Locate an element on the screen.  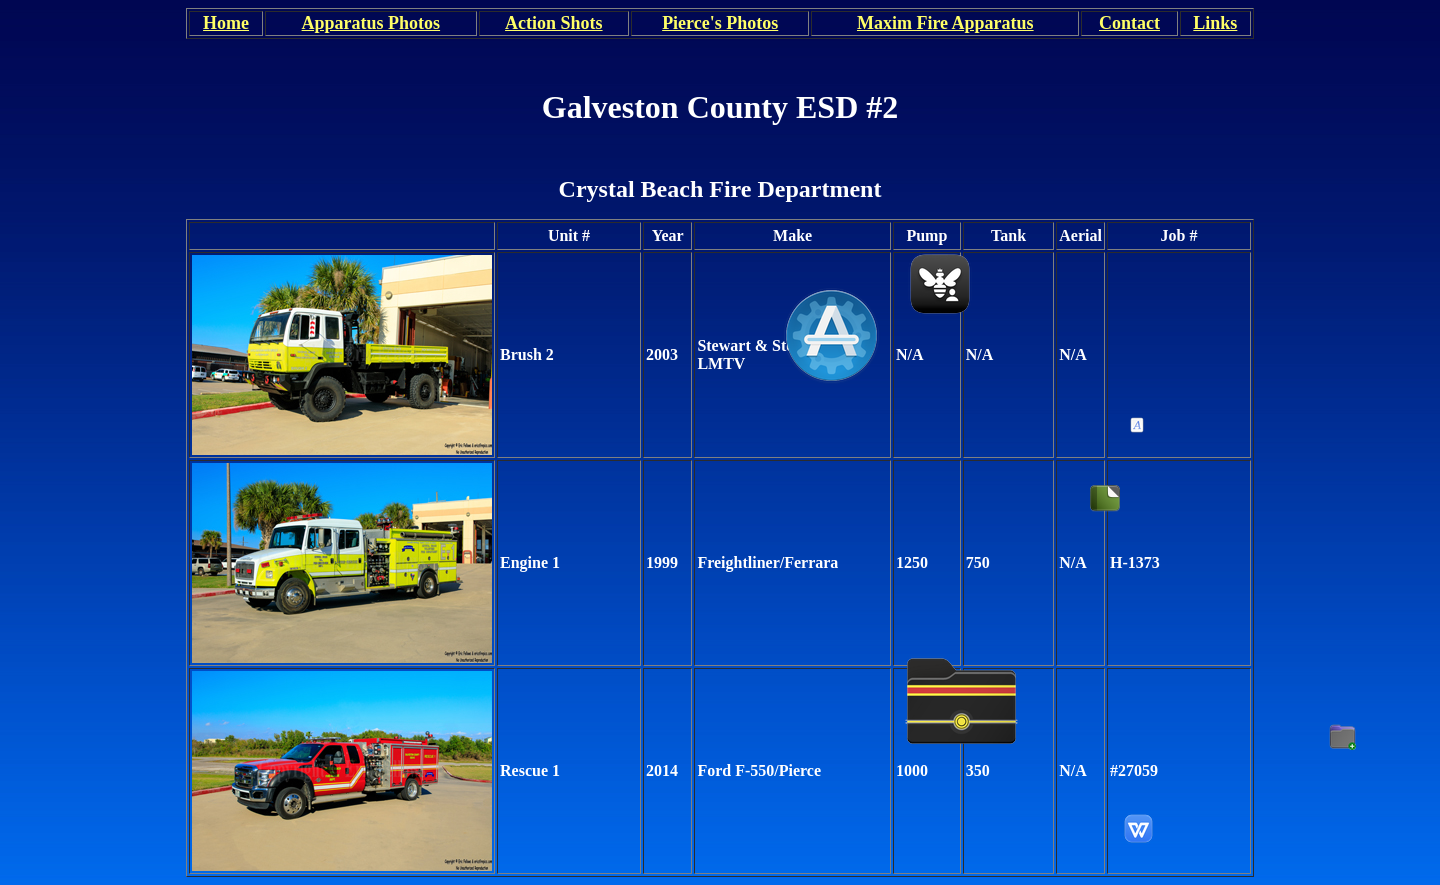
open kandji device management agent is located at coordinates (940, 284).